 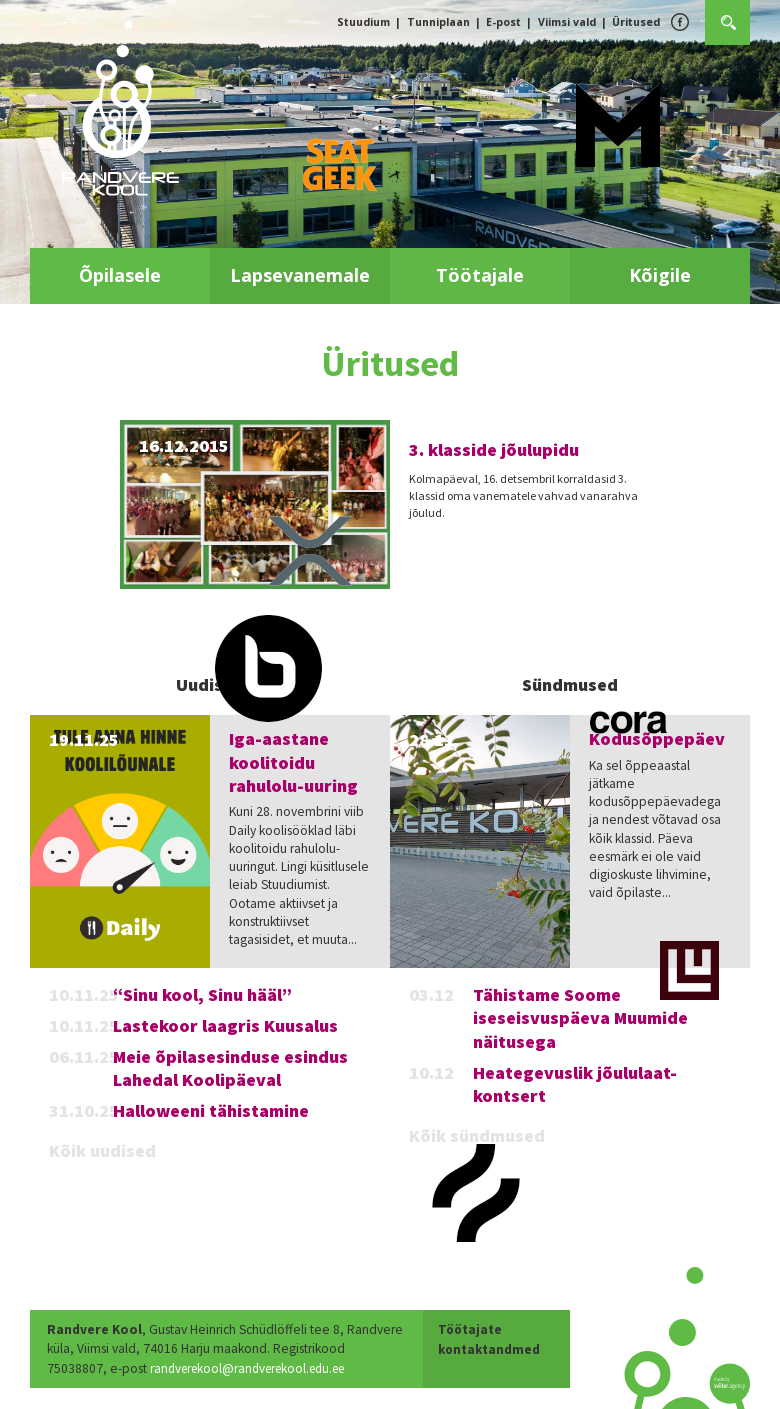 I want to click on Monster Energy brand logo, so click(x=618, y=125).